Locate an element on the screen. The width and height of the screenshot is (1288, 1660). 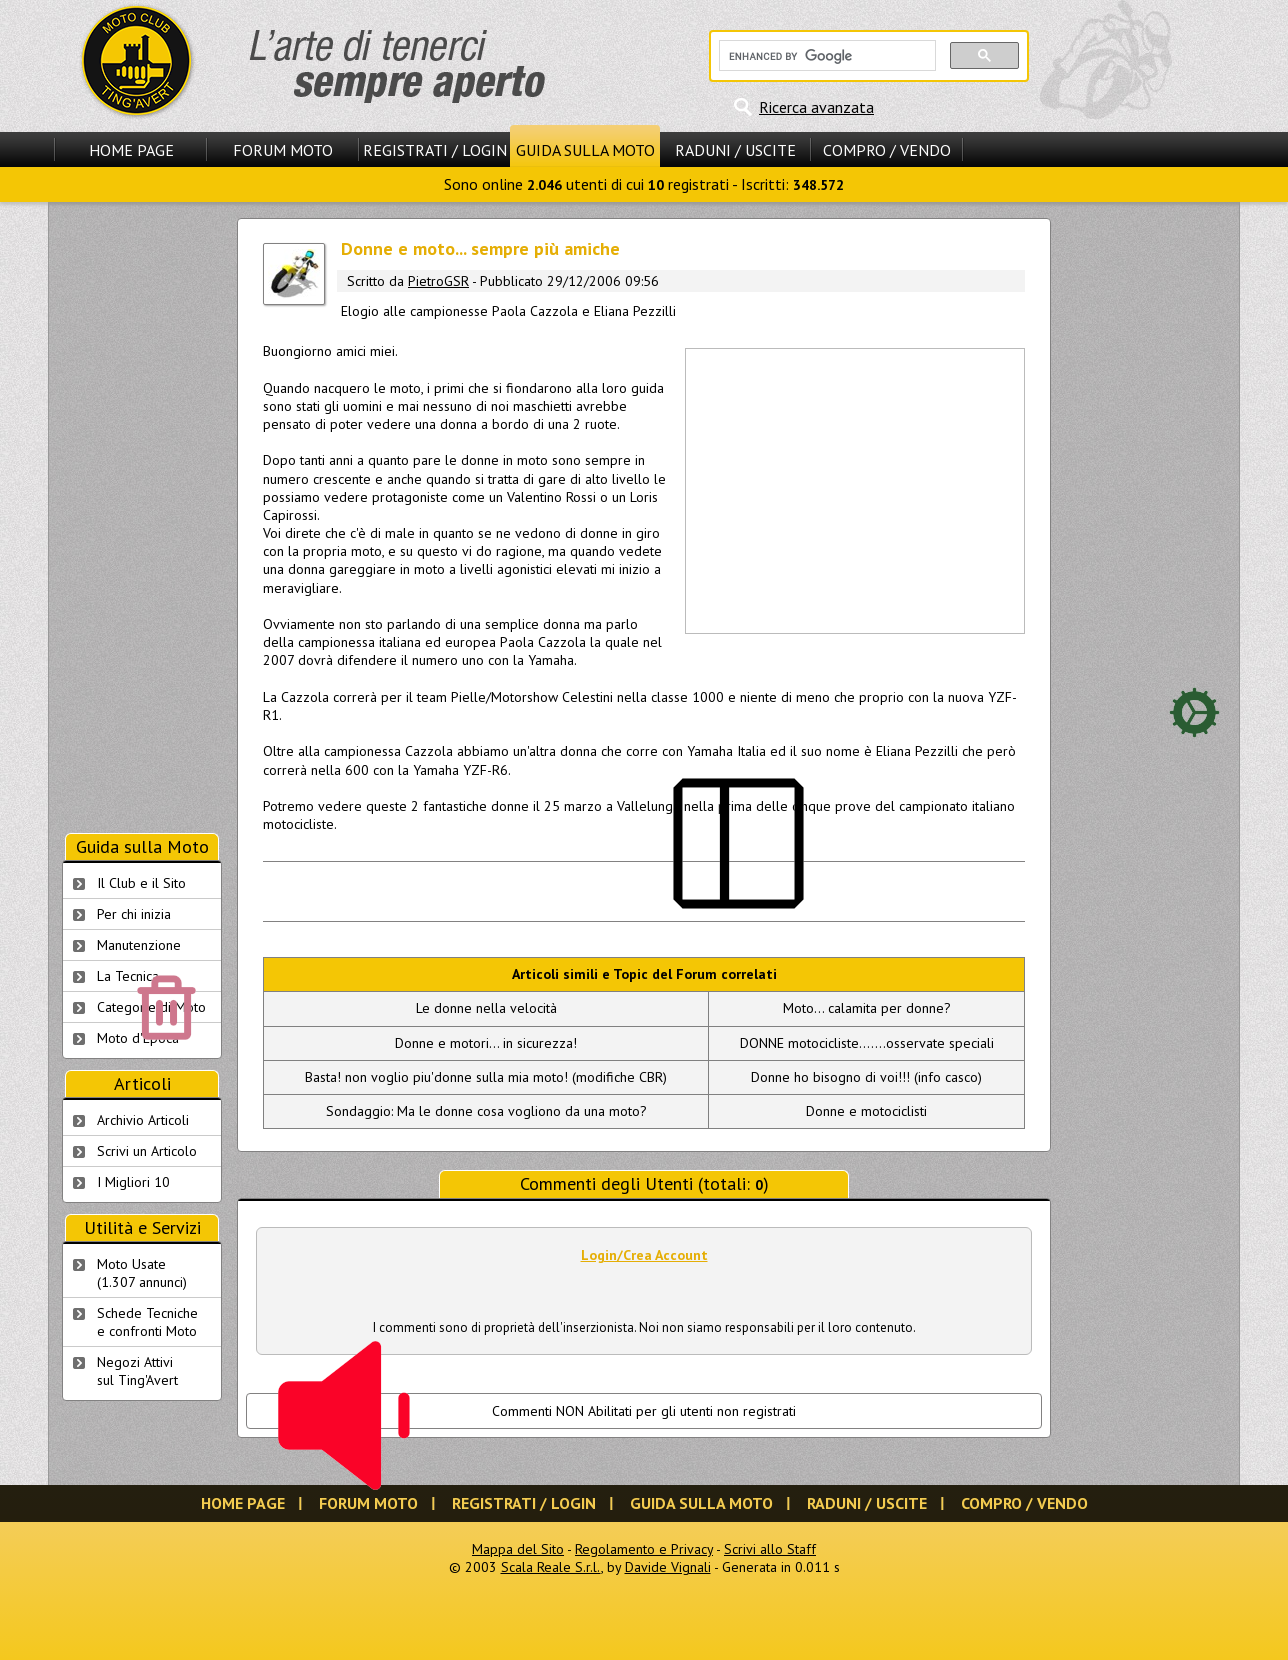
access settings or preferences is located at coordinates (1194, 712).